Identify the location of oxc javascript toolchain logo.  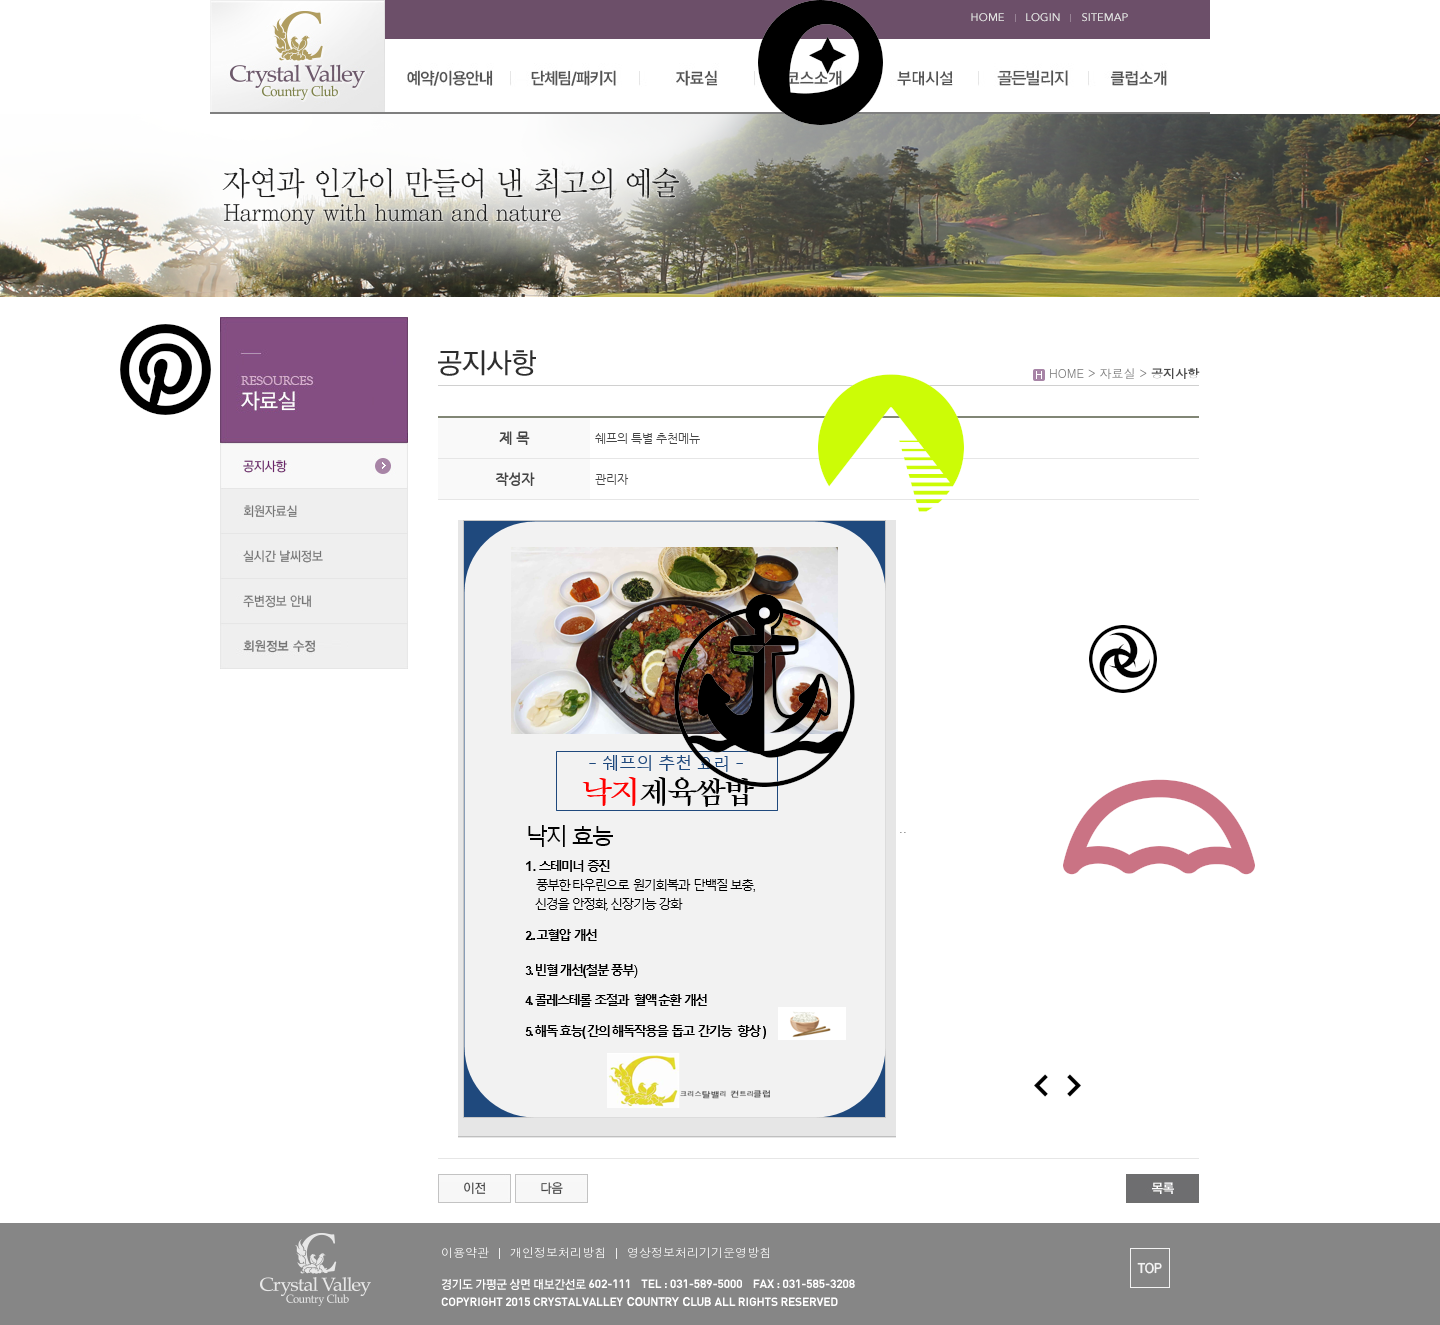
(764, 690).